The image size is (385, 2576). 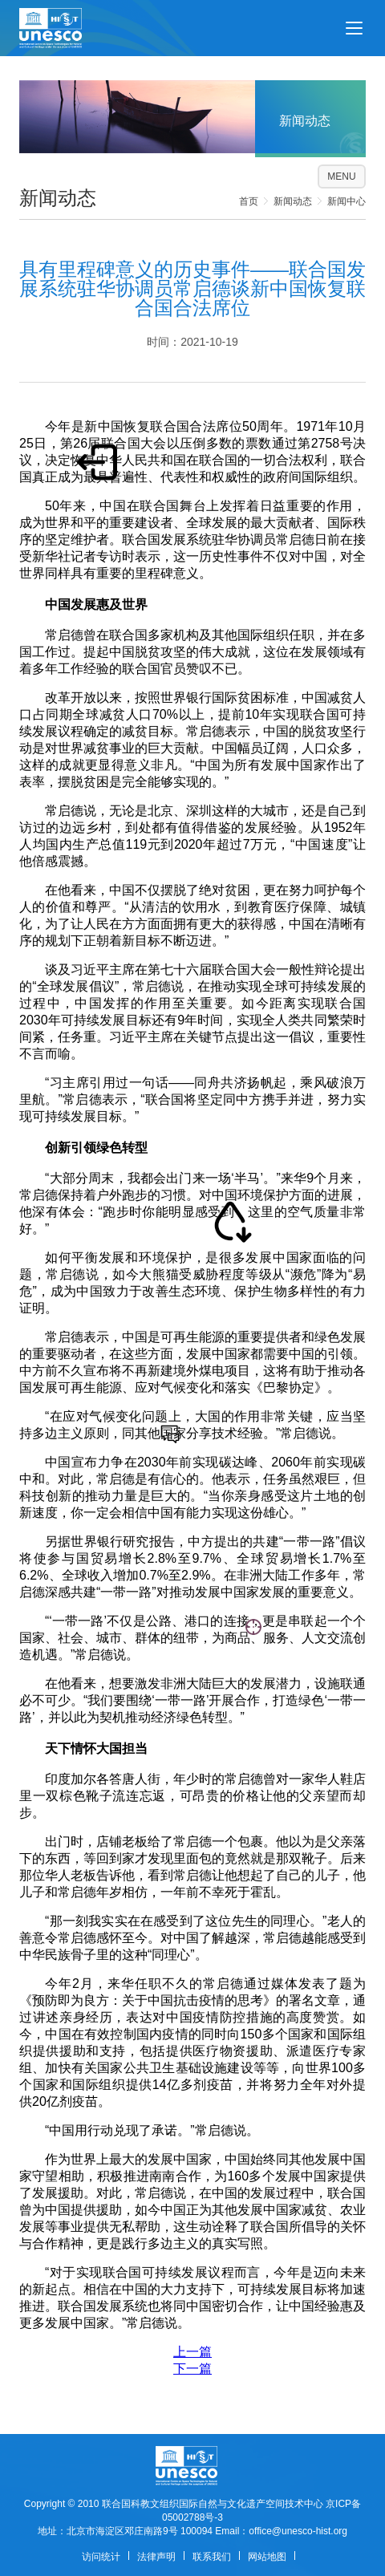 What do you see at coordinates (230, 1221) in the screenshot?
I see `decrease water or liquid level` at bounding box center [230, 1221].